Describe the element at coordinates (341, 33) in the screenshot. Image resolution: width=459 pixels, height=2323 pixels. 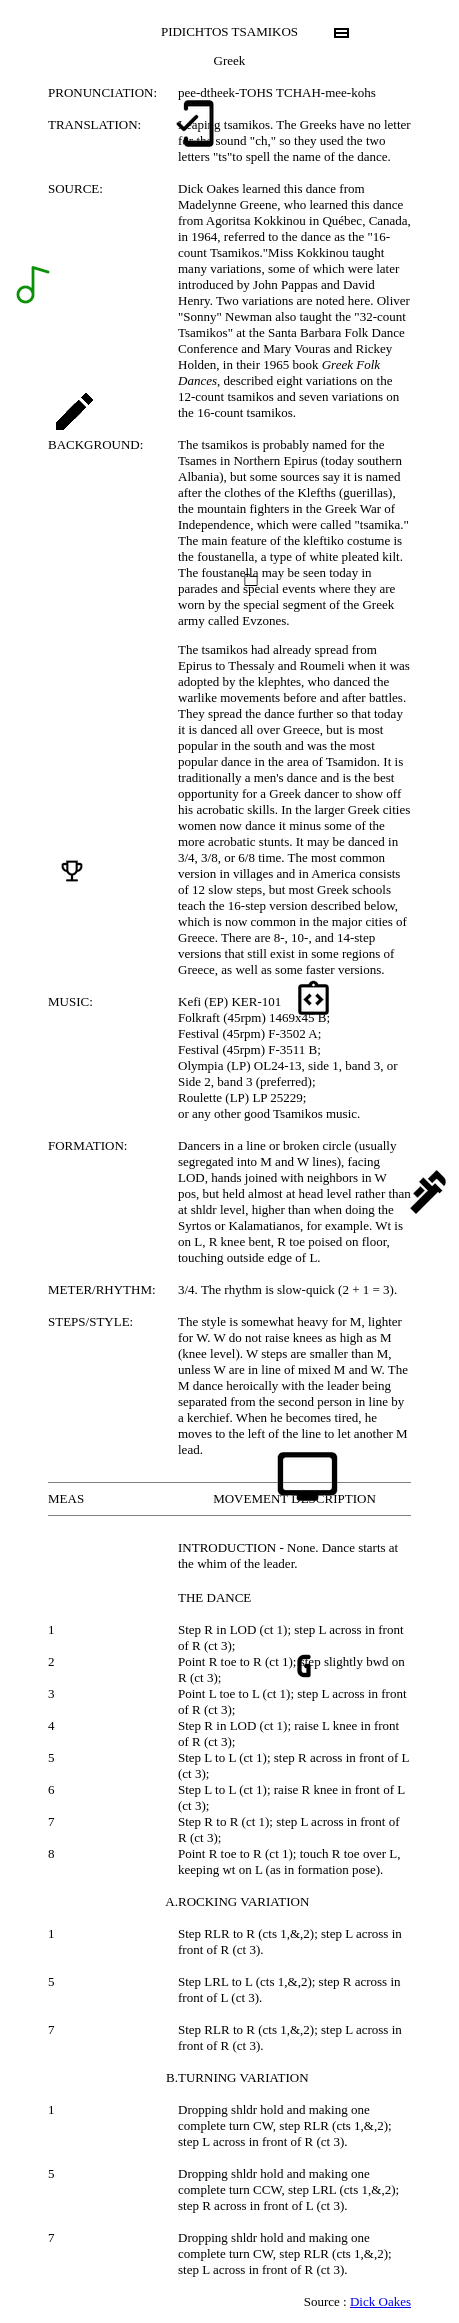
I see `switch to stream or list view` at that location.